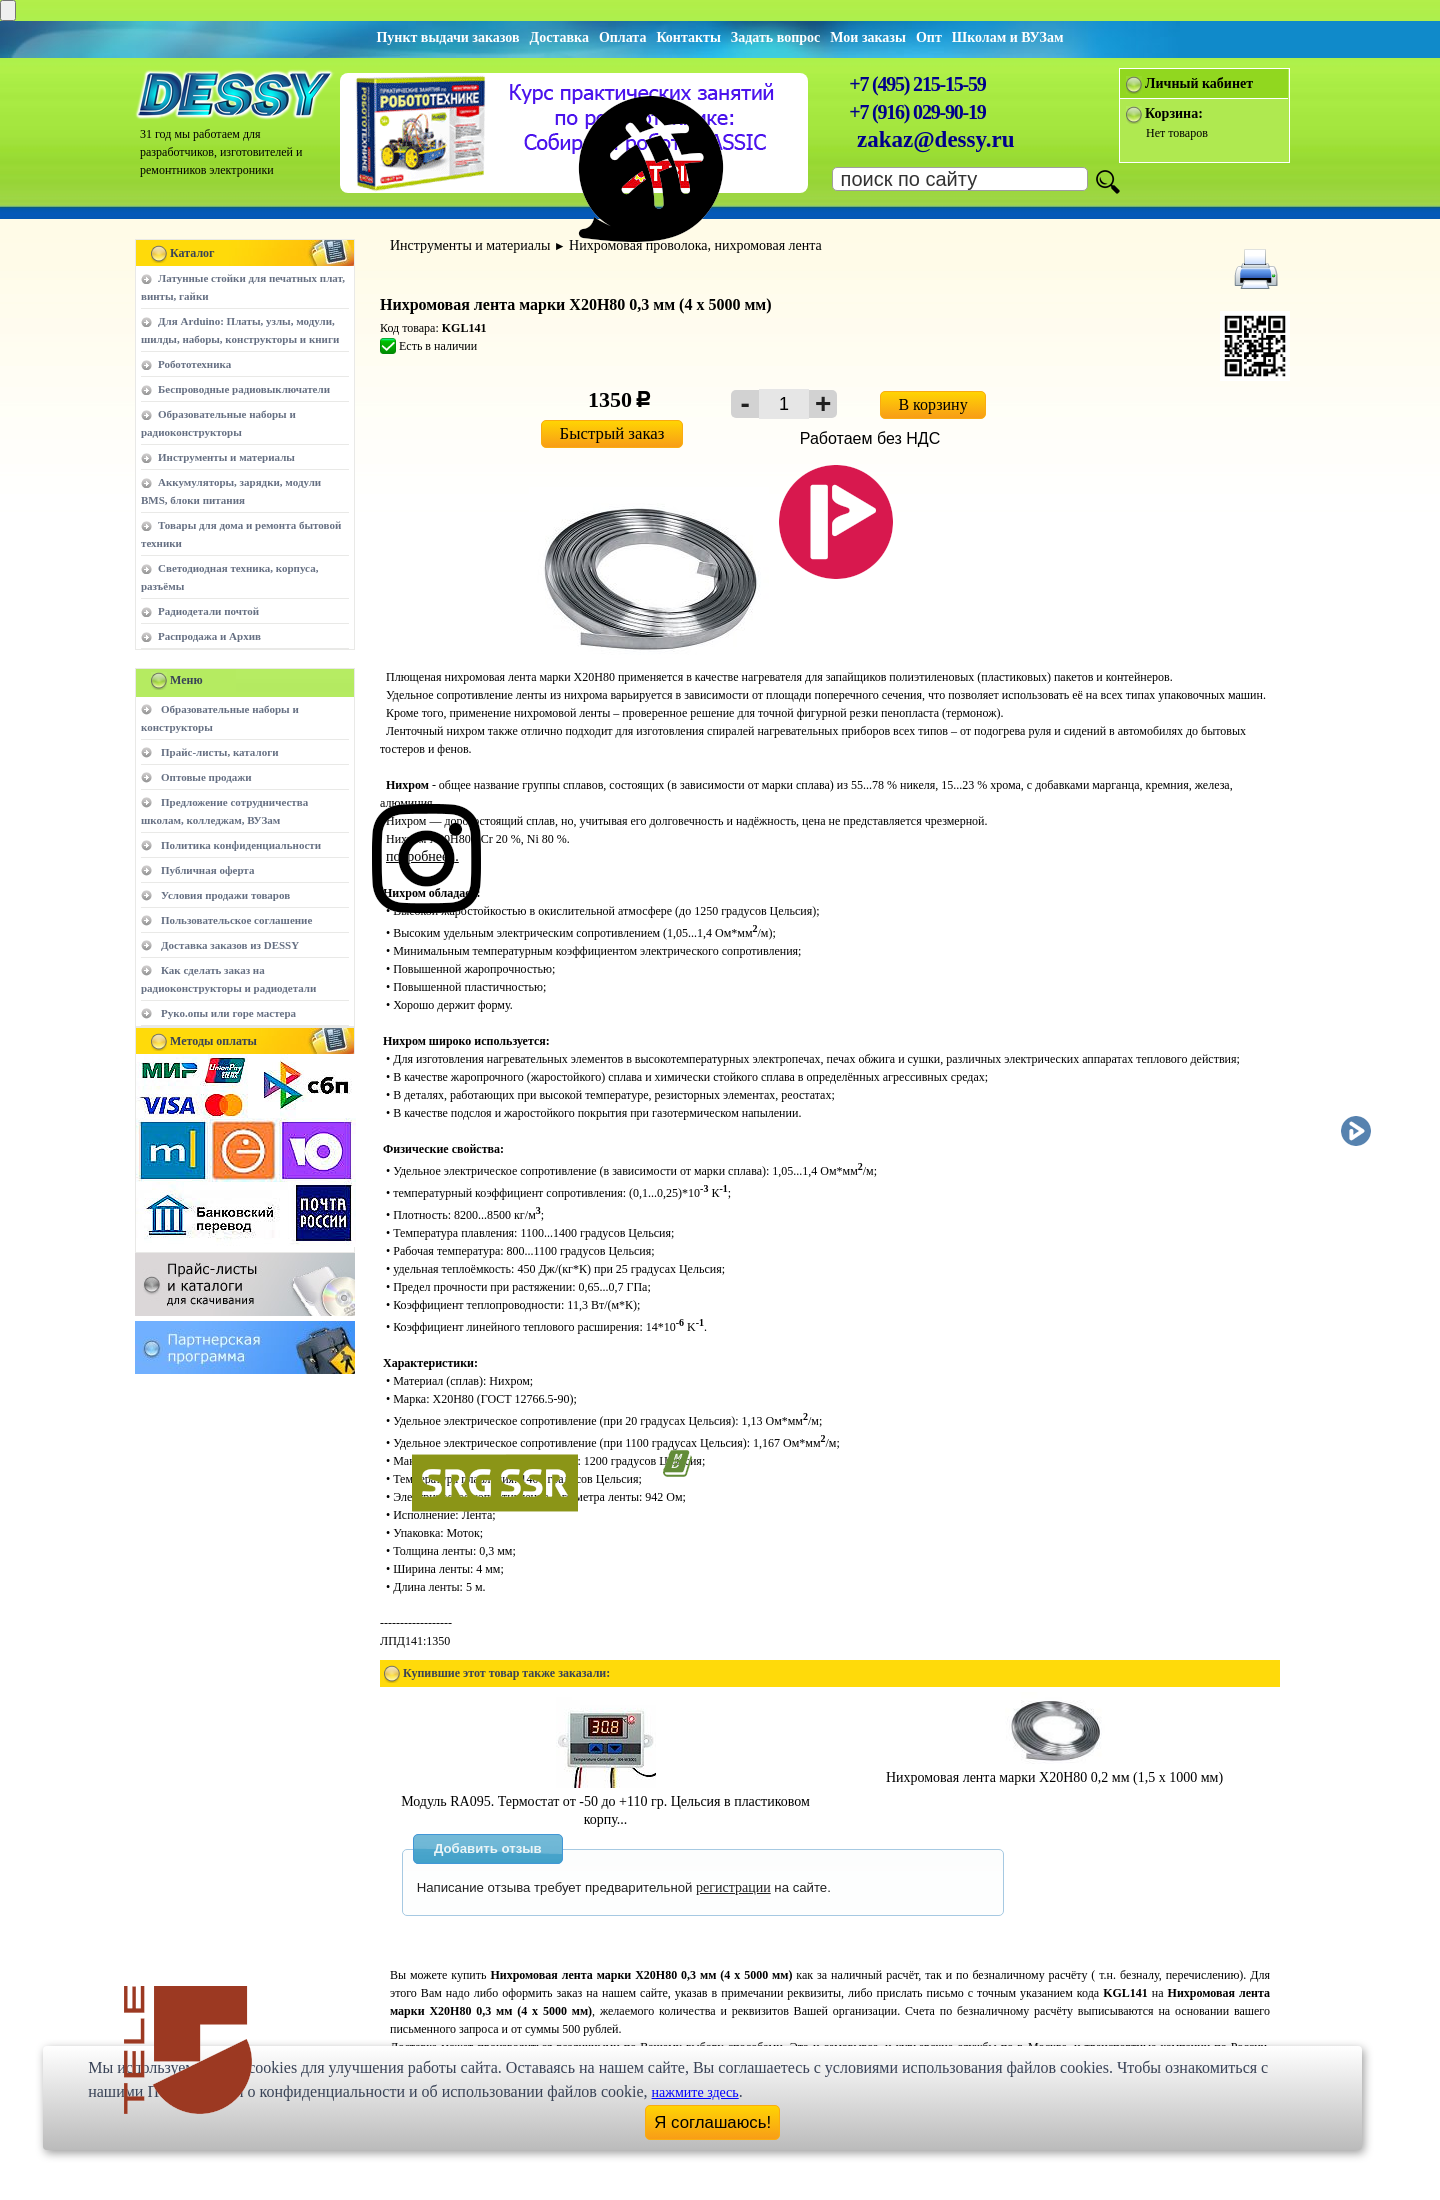  What do you see at coordinates (426, 858) in the screenshot?
I see `open the Instagram app` at bounding box center [426, 858].